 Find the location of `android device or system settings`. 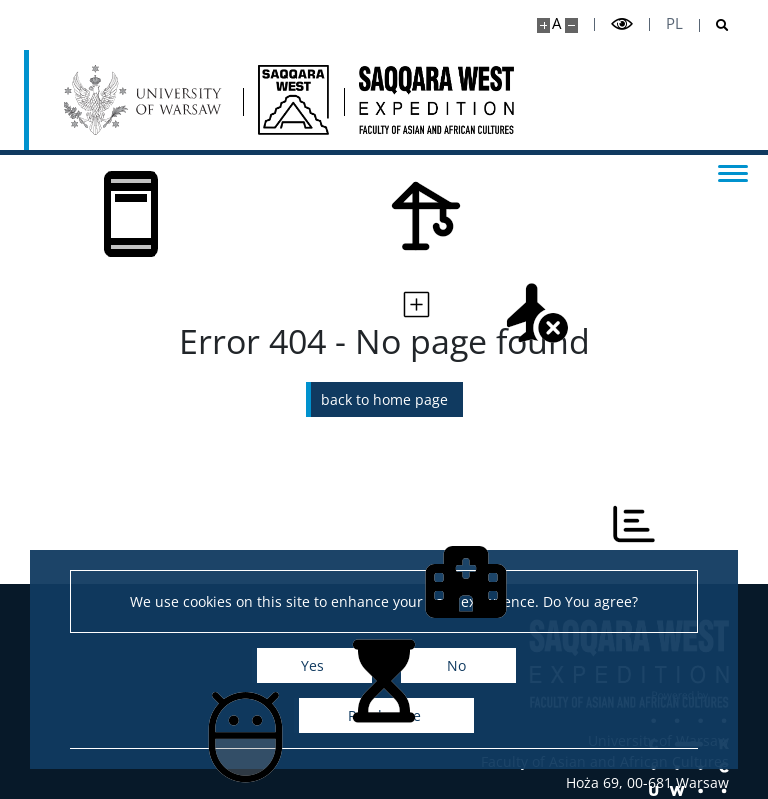

android device or system settings is located at coordinates (245, 735).